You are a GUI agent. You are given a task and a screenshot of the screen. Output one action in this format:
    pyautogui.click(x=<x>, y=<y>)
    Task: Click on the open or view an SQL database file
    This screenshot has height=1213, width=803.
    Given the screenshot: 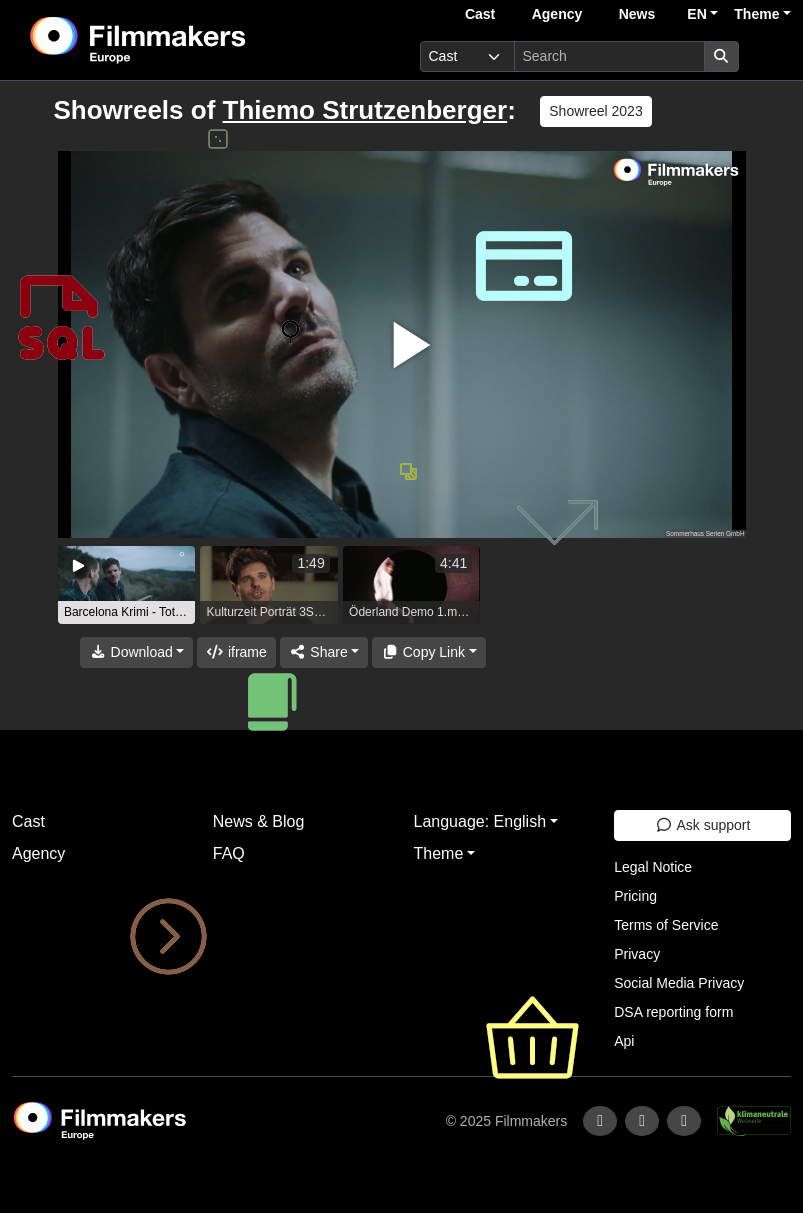 What is the action you would take?
    pyautogui.click(x=59, y=321)
    